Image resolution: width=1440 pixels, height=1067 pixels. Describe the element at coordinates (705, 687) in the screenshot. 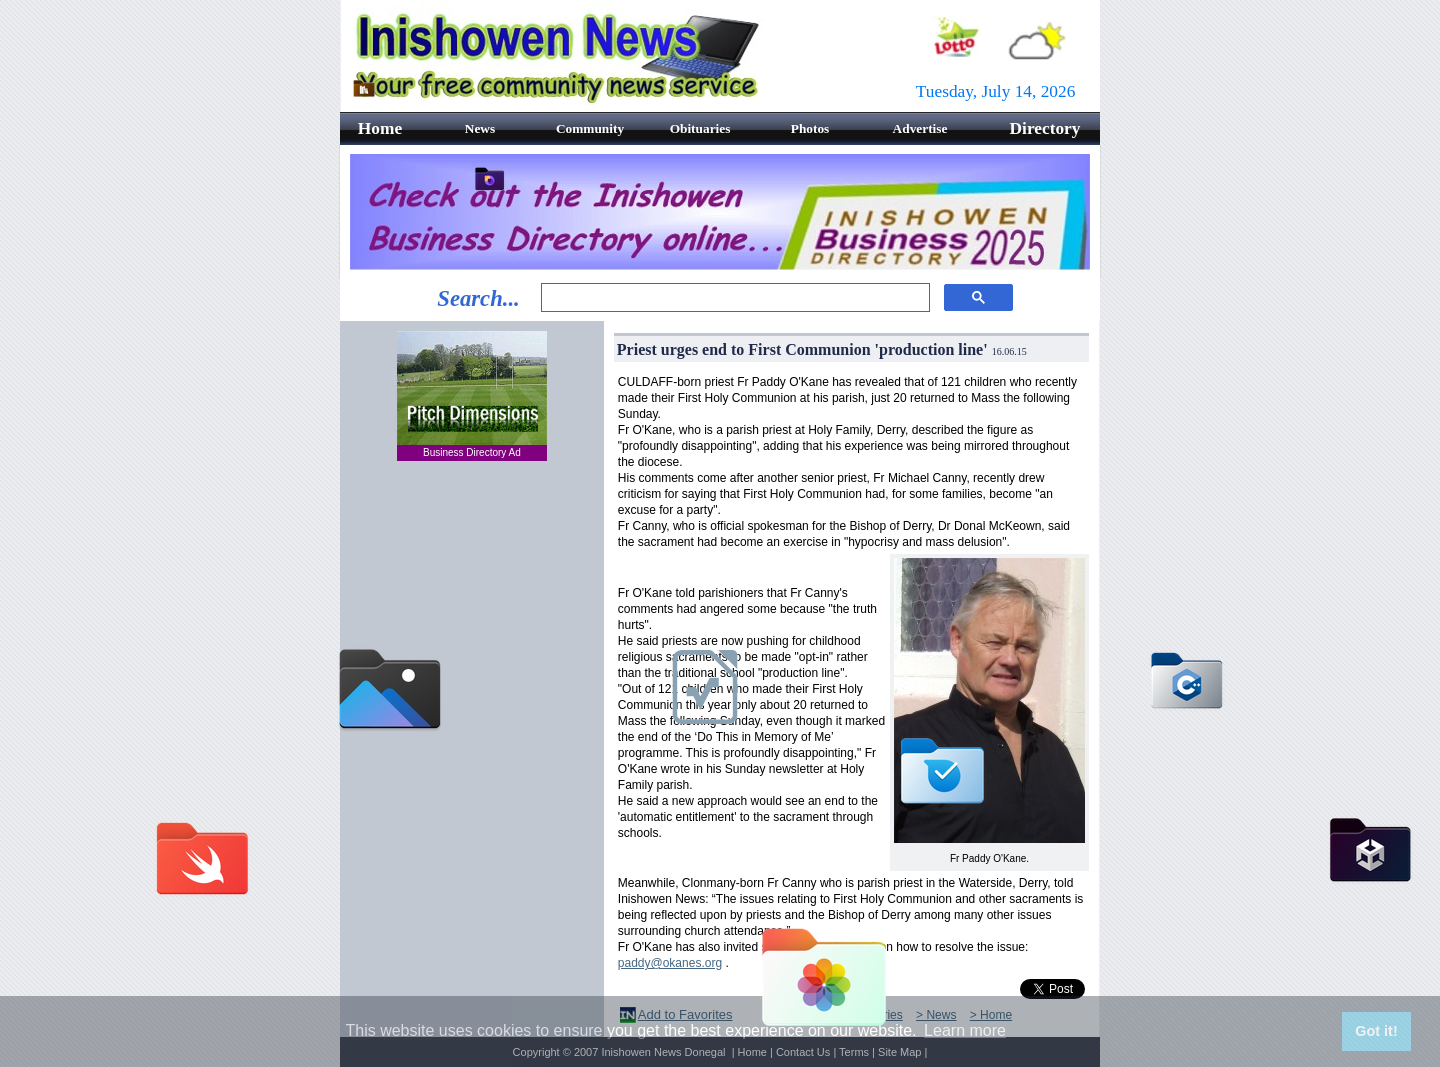

I see `open libreoffice math application` at that location.